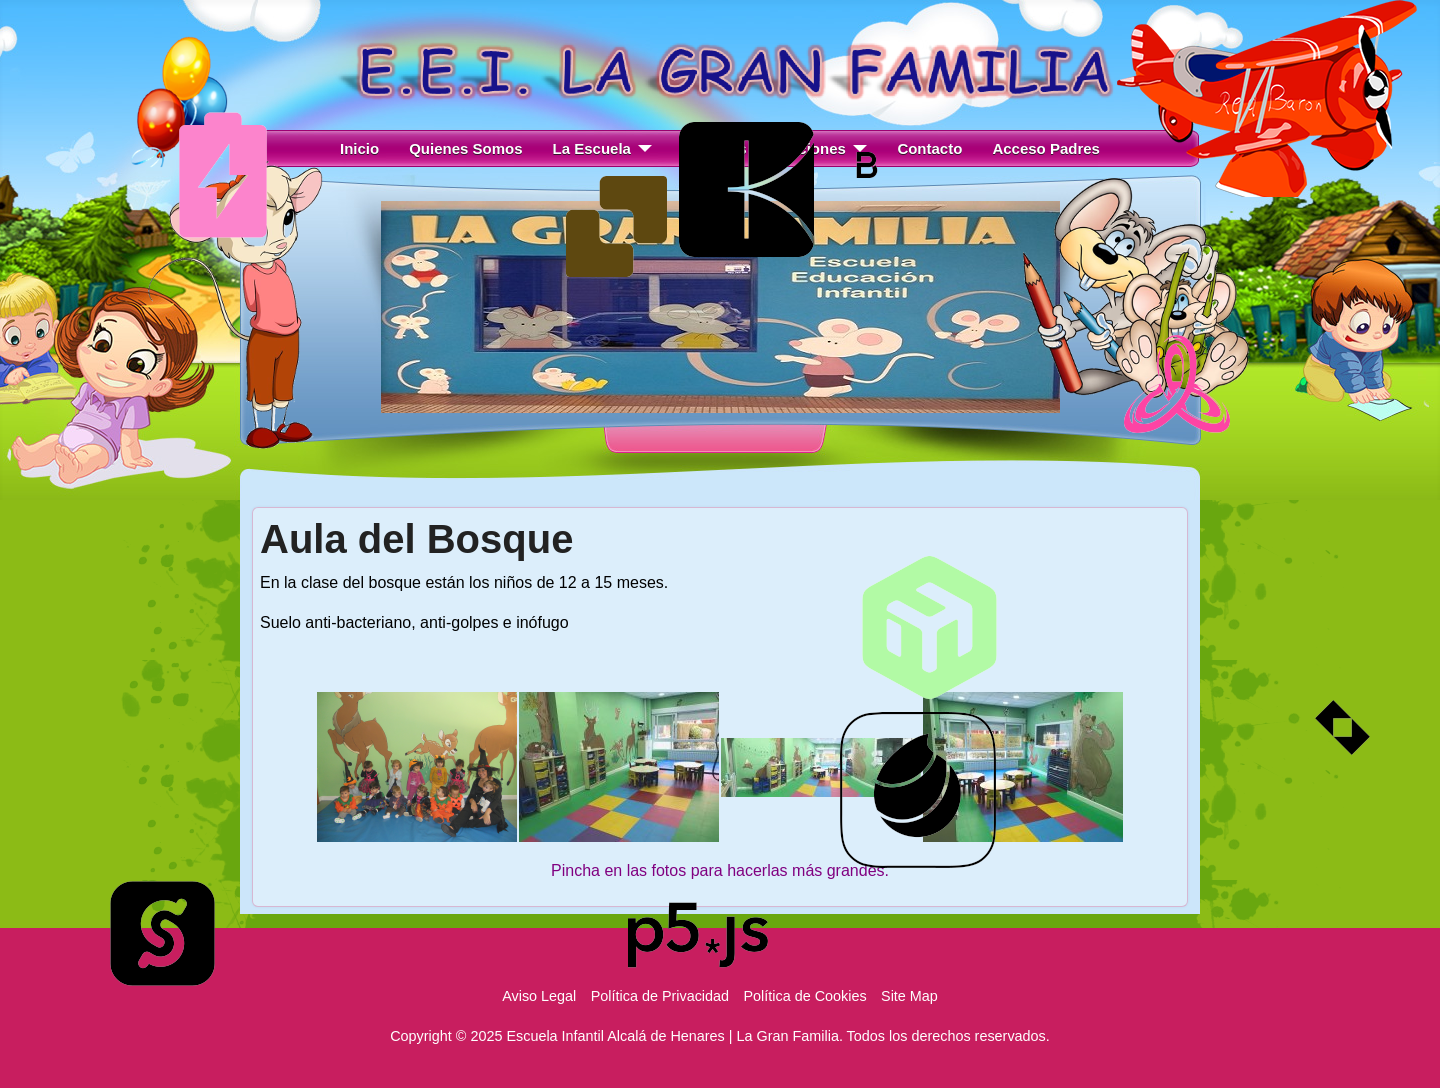 The height and width of the screenshot is (1088, 1440). What do you see at coordinates (223, 175) in the screenshot?
I see `battery charging status indicator` at bounding box center [223, 175].